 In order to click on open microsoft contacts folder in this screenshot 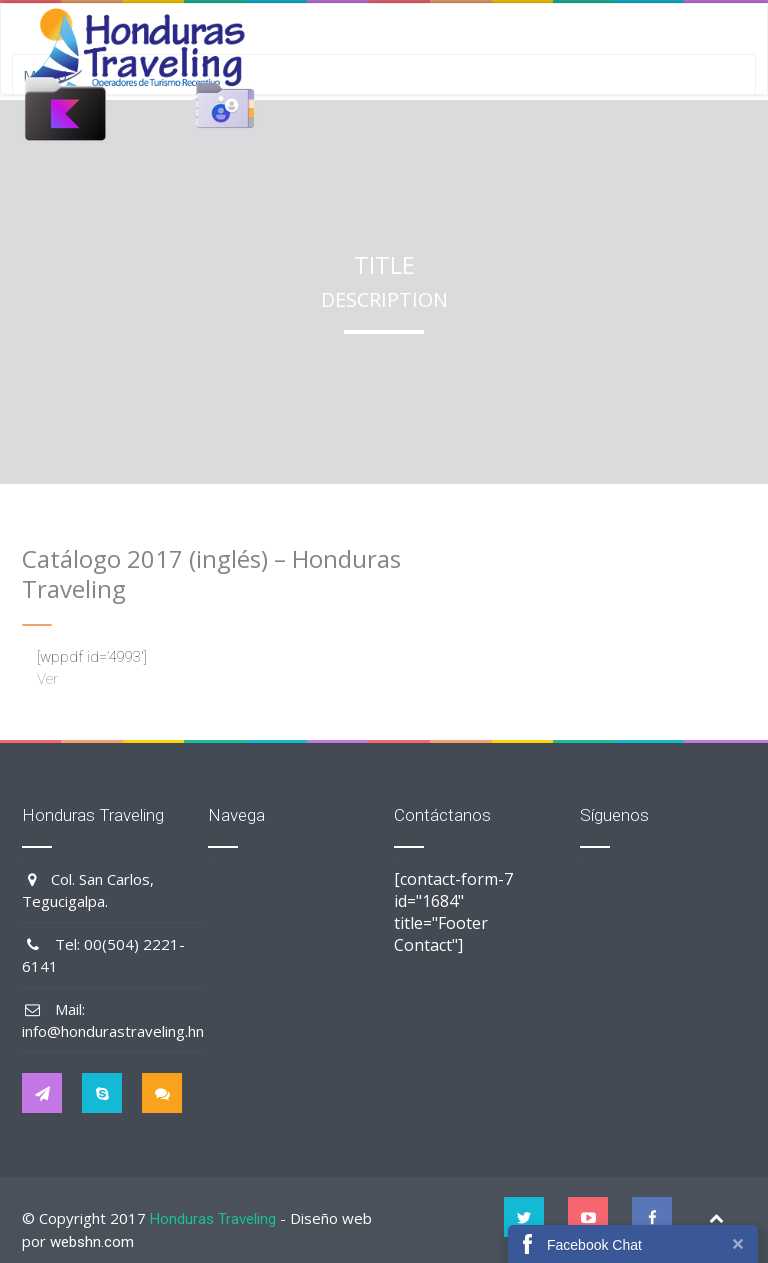, I will do `click(225, 107)`.